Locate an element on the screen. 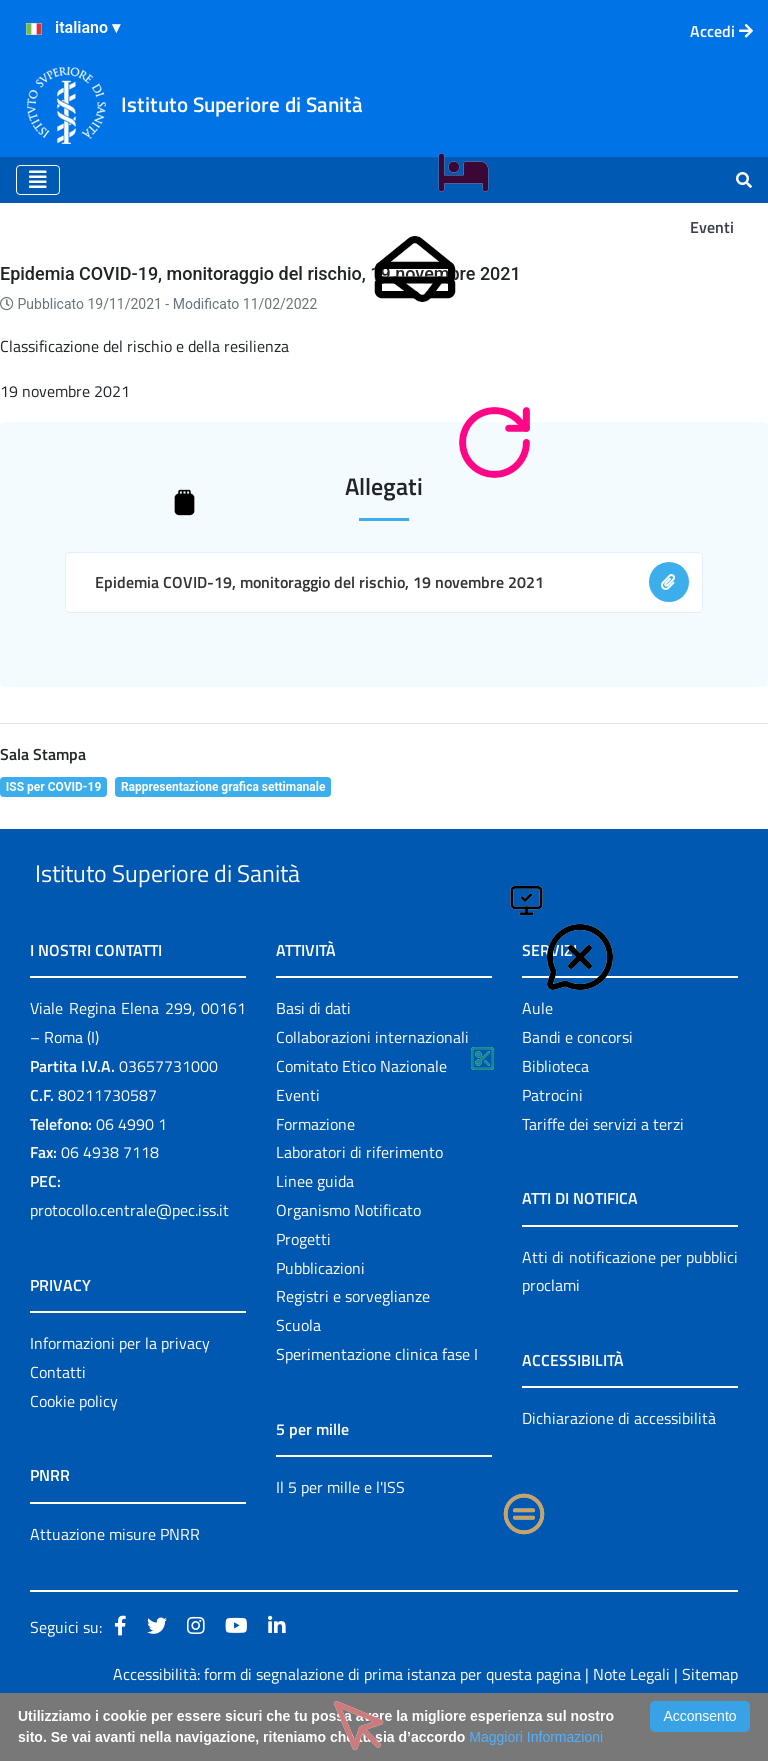 The width and height of the screenshot is (768, 1761). system check passed or monitor verified is located at coordinates (526, 900).